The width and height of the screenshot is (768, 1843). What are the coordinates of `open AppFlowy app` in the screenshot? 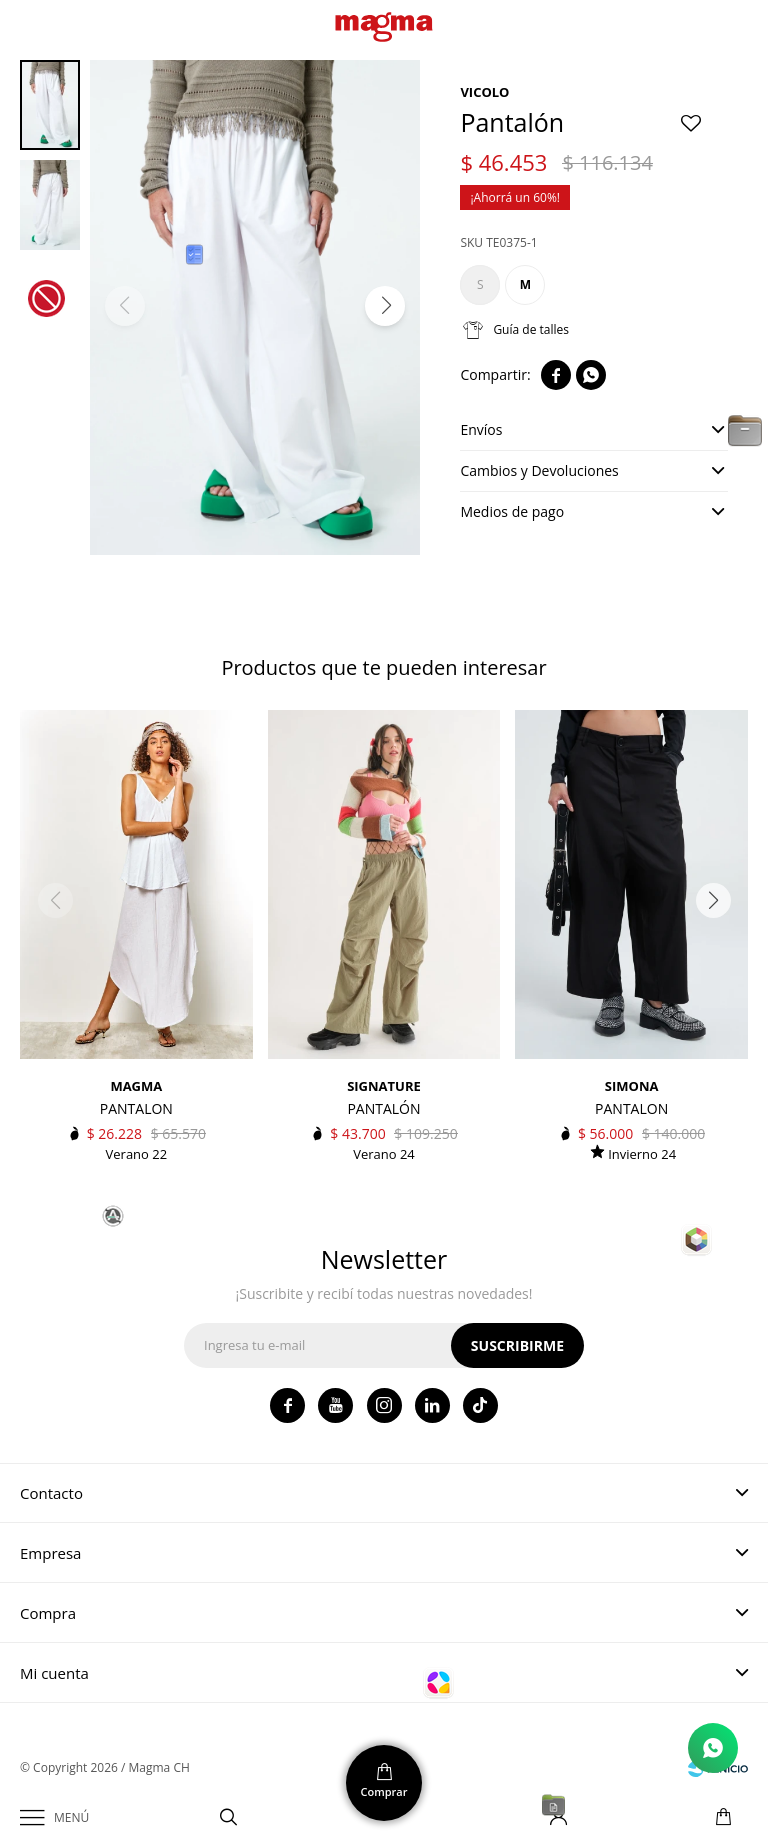 It's located at (438, 1682).